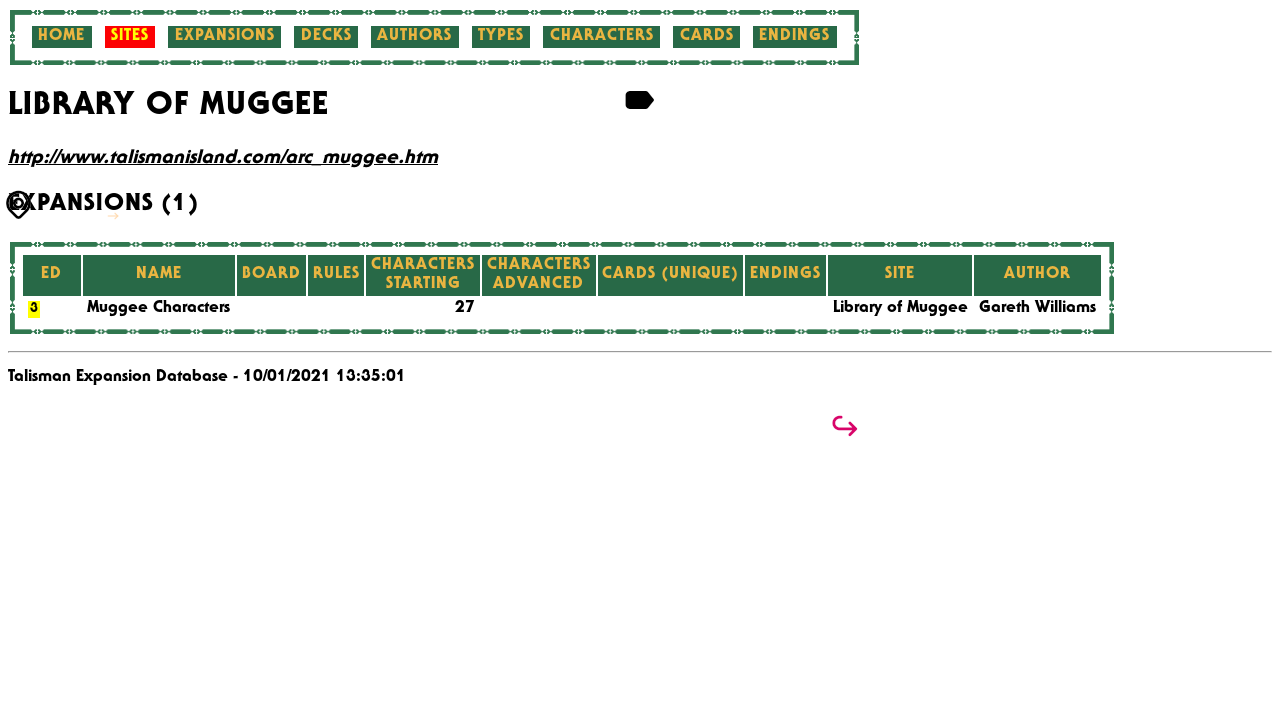 The image size is (1280, 720). I want to click on go forward or navigate to next page, so click(845, 424).